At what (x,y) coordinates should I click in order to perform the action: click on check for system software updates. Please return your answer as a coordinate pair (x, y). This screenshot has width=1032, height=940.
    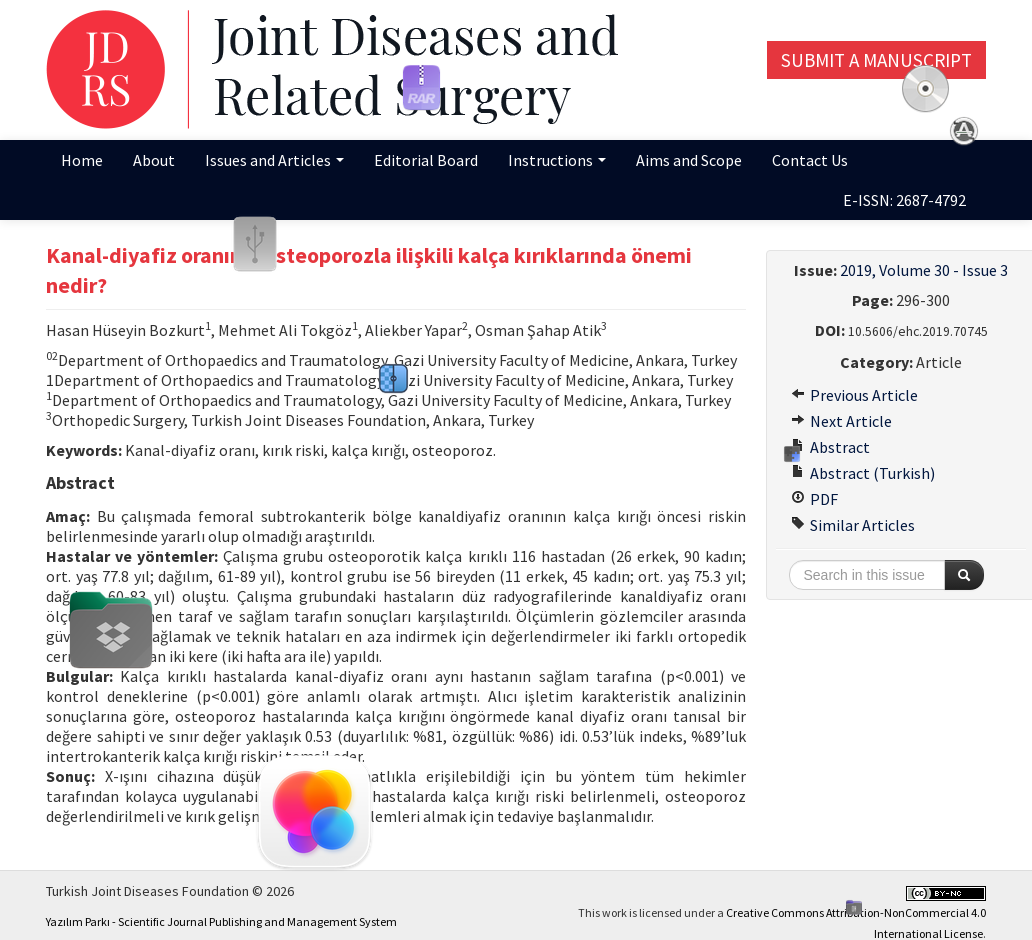
    Looking at the image, I should click on (964, 131).